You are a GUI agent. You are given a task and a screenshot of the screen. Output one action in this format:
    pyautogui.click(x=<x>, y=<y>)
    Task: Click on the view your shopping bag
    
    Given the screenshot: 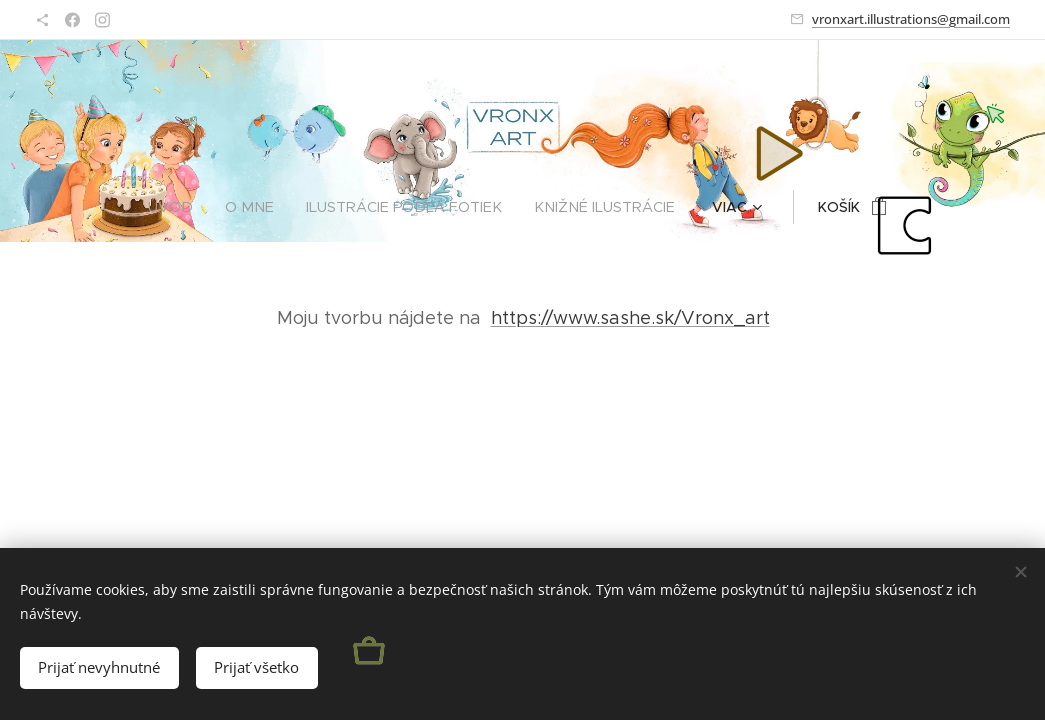 What is the action you would take?
    pyautogui.click(x=369, y=652)
    